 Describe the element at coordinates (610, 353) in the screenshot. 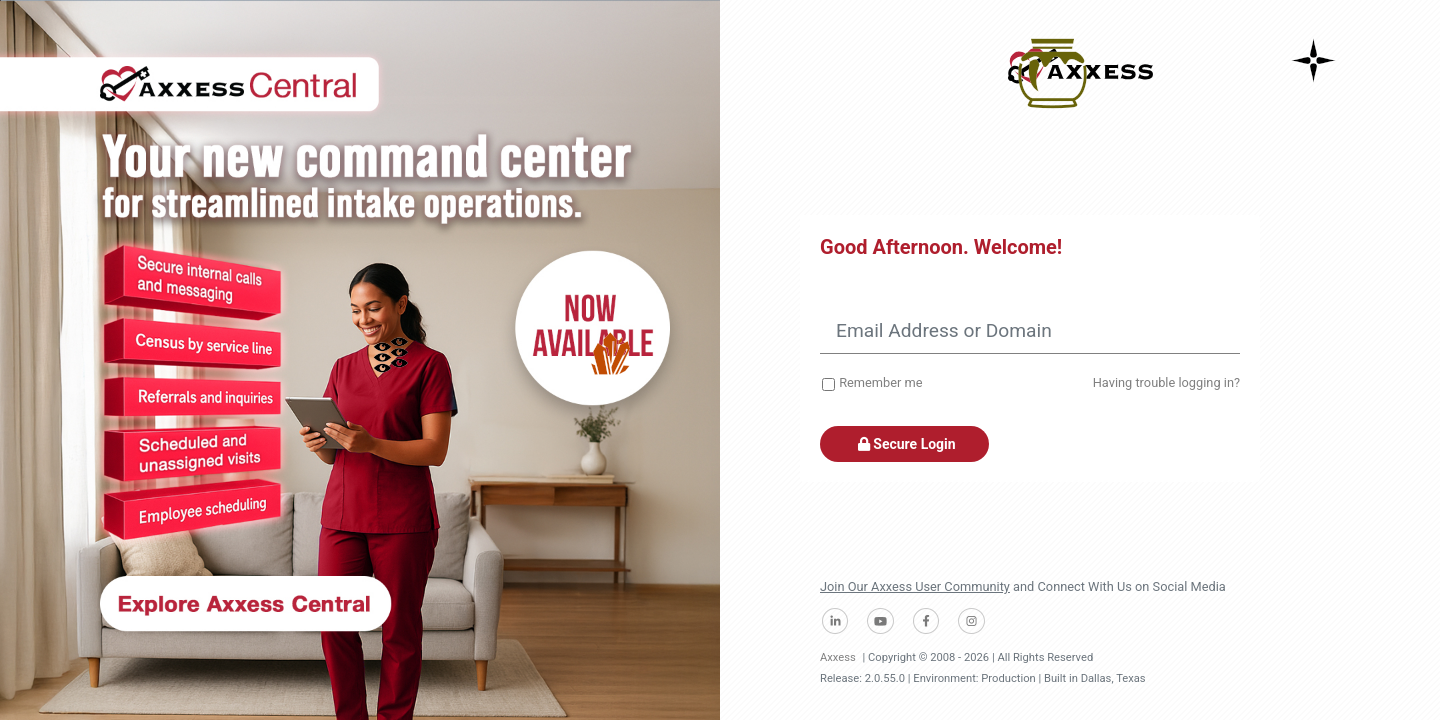

I see `view crystal resources or inventory` at that location.